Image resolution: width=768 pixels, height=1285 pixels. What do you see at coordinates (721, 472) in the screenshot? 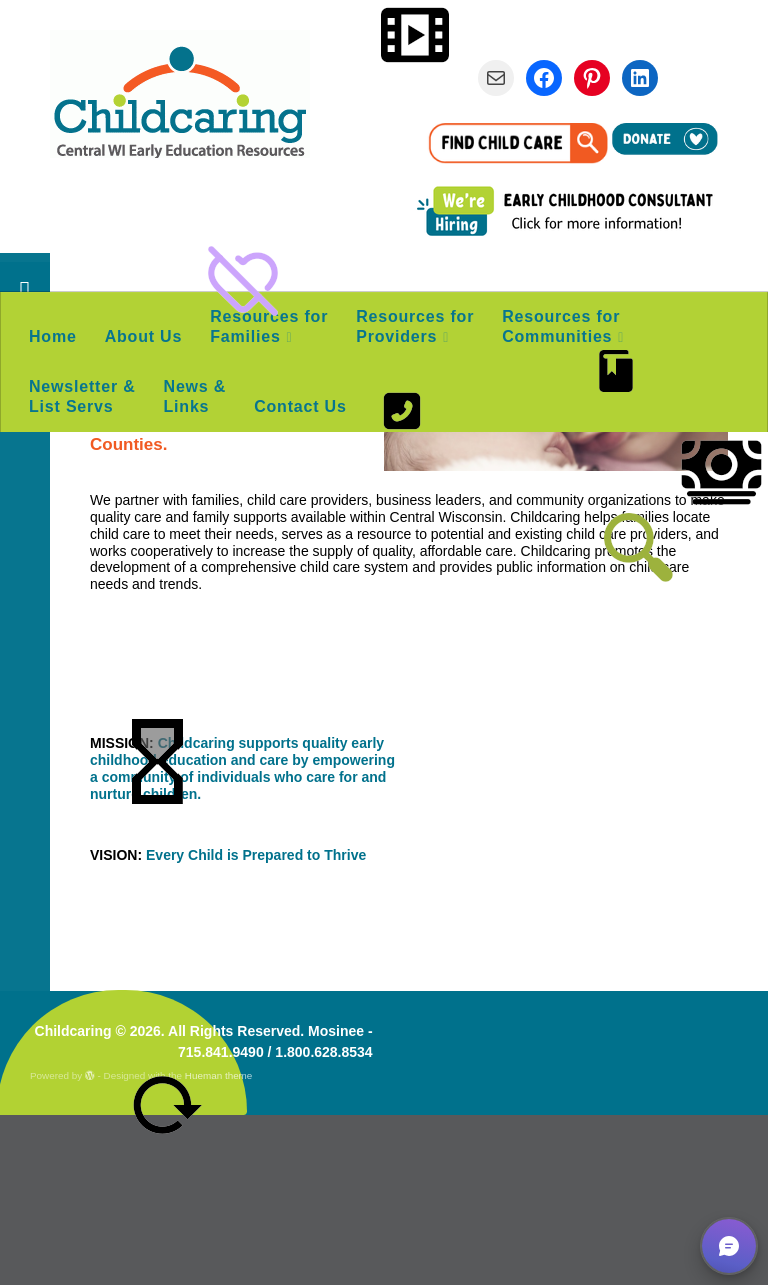
I see `view your cash balance` at bounding box center [721, 472].